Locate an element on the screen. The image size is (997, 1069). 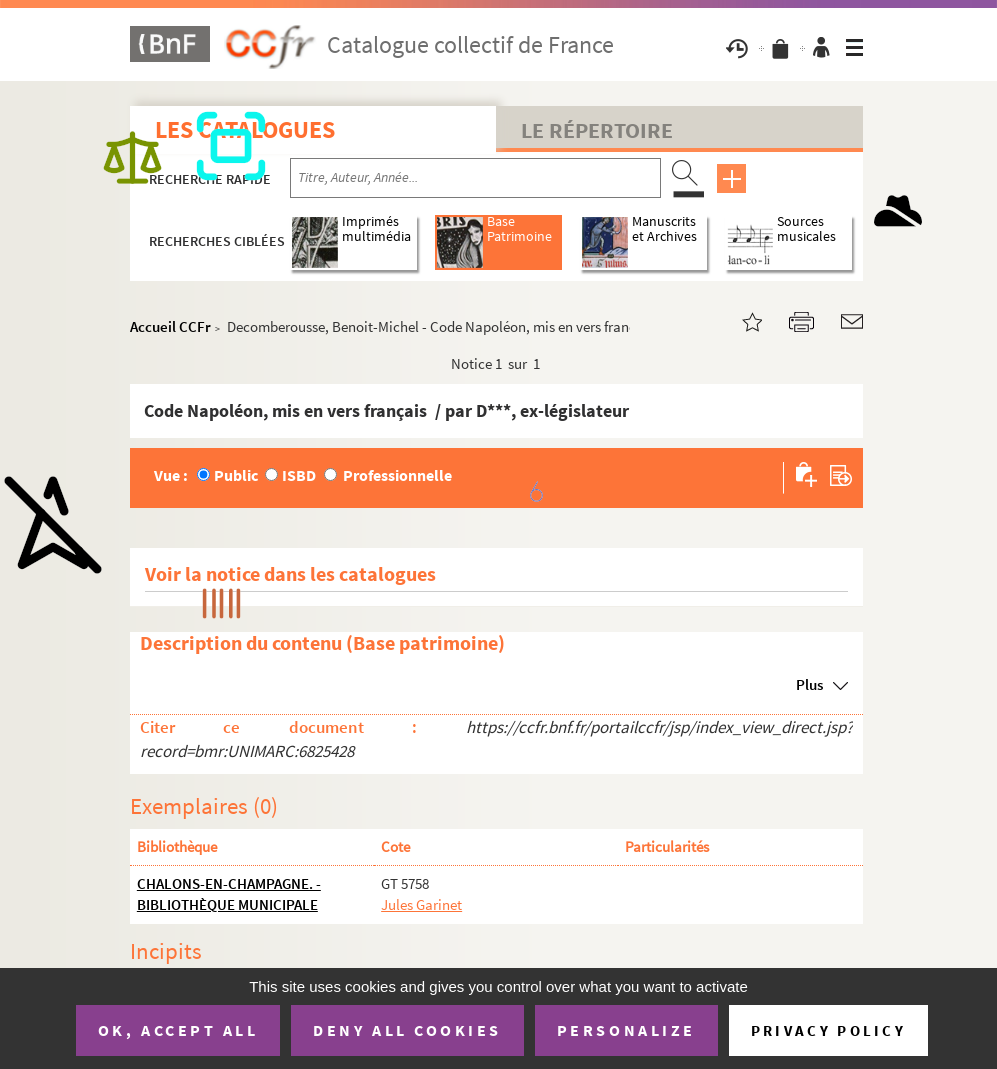
disable navigation or GPS tracking is located at coordinates (53, 525).